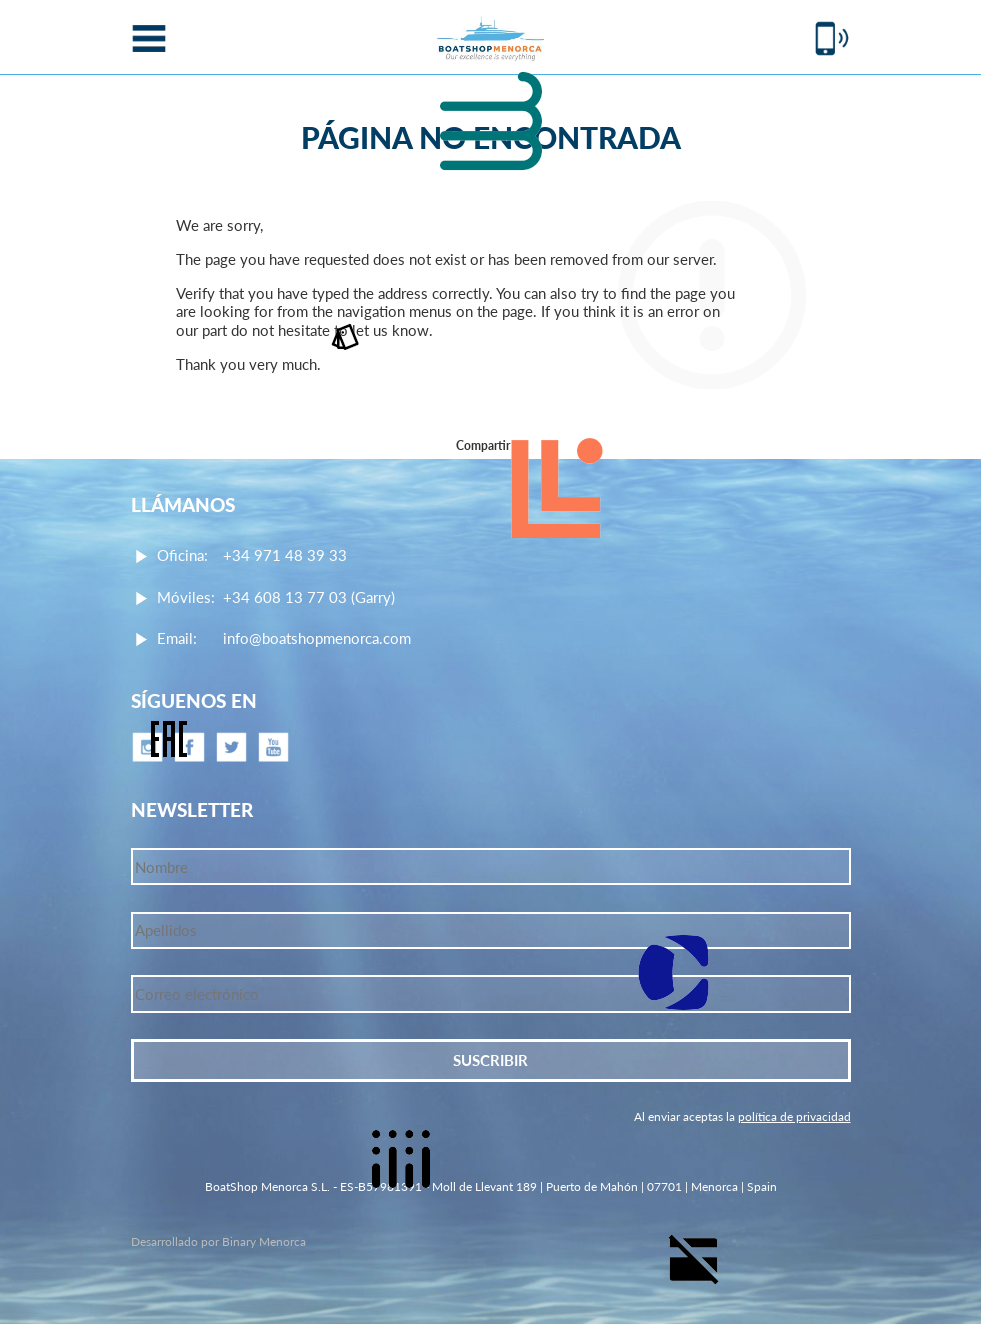 This screenshot has width=981, height=1327. I want to click on linksys brand logo, so click(557, 488).